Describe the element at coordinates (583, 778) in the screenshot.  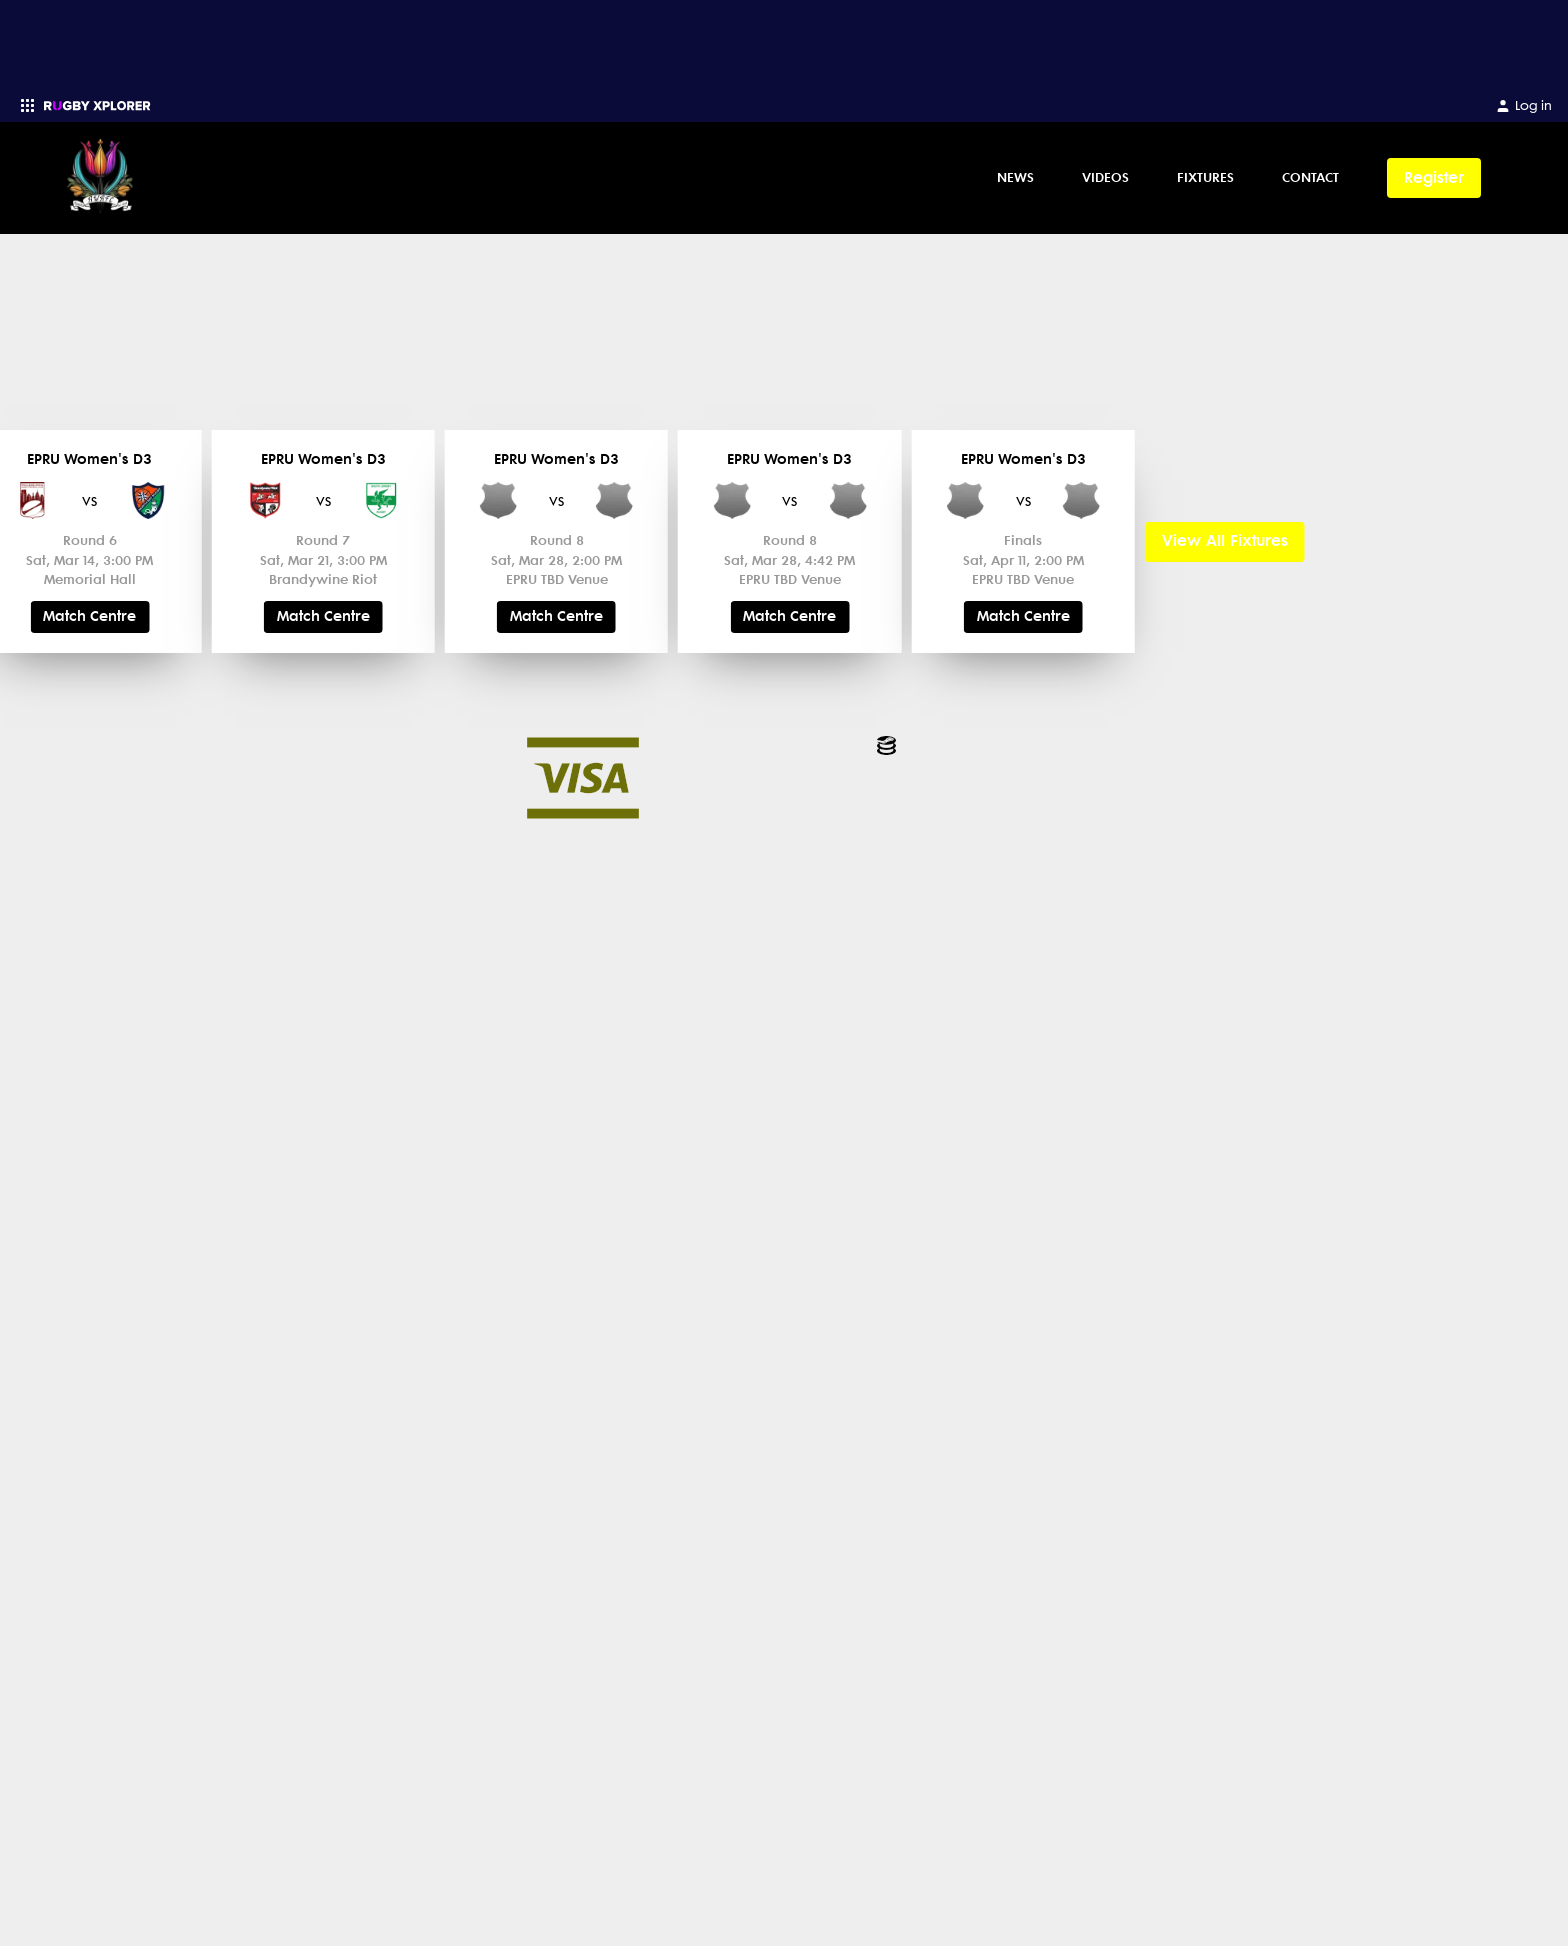
I see `visa card accepted as payment method` at that location.